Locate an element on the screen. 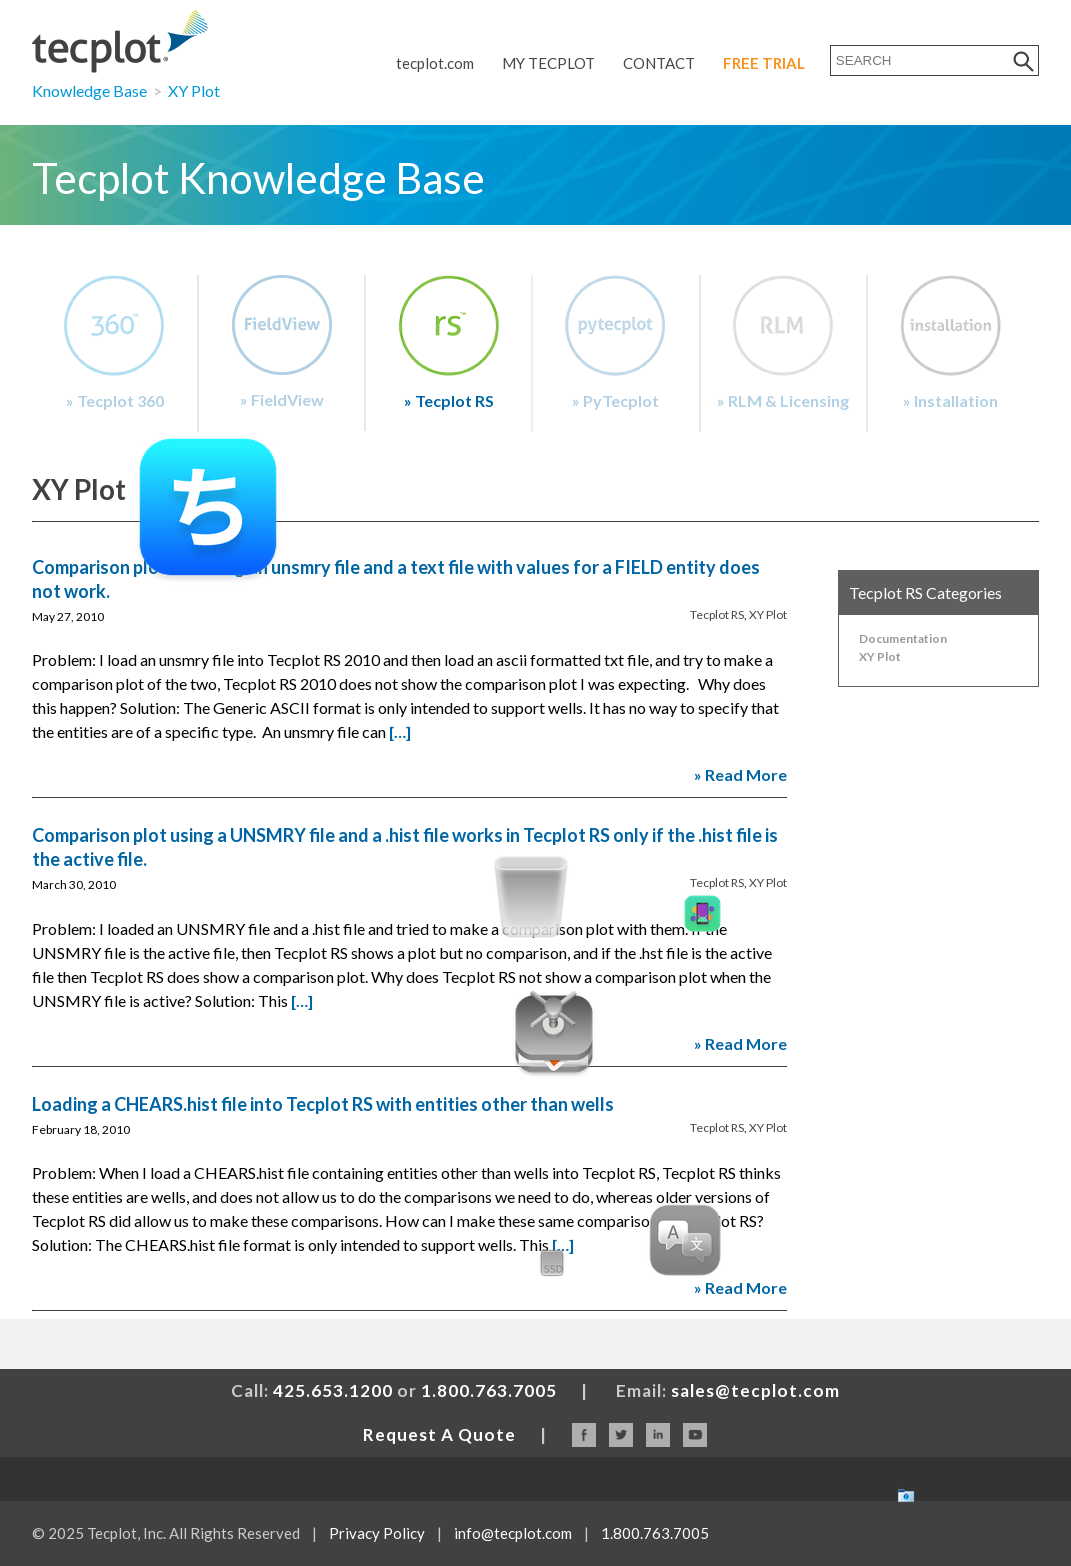 This screenshot has width=1071, height=1566. open ibus-anthy japanese input method settings is located at coordinates (208, 507).